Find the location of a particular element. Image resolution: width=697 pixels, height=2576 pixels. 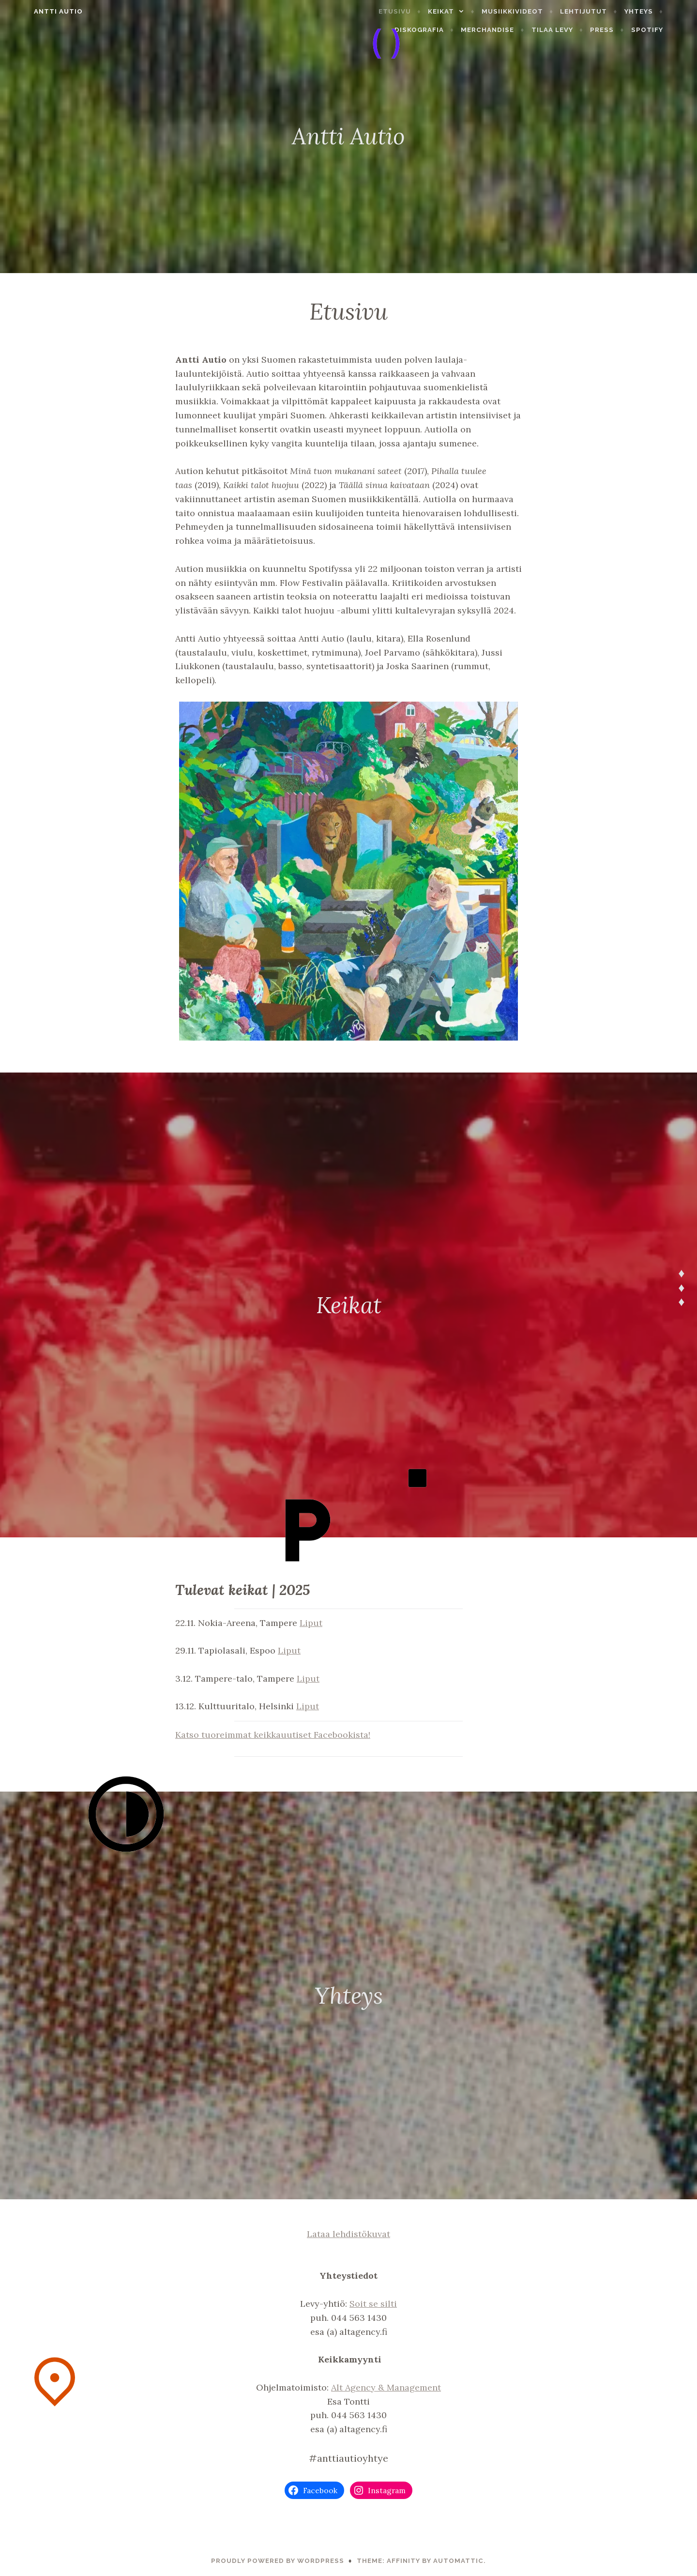

indicates a parking area or facility is located at coordinates (306, 1530).